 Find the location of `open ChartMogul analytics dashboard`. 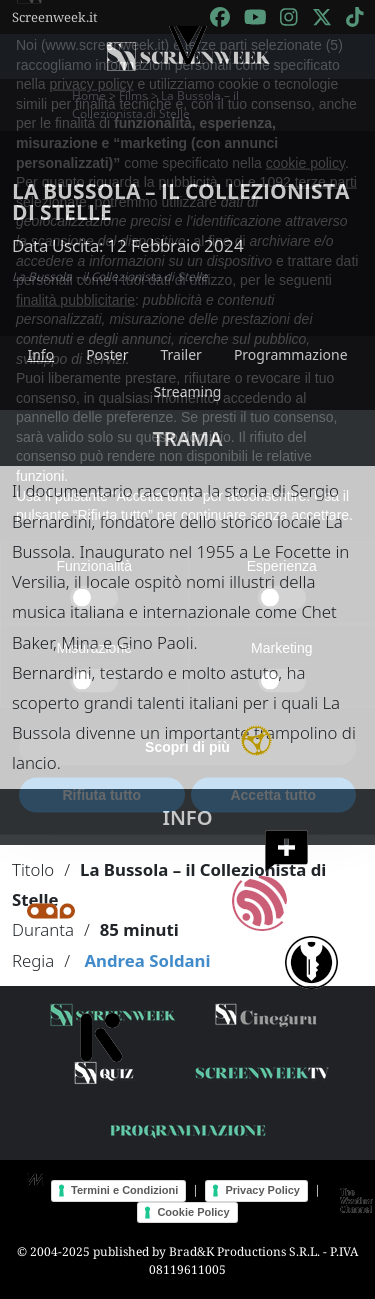

open ChartMogul analytics dashboard is located at coordinates (35, 1179).